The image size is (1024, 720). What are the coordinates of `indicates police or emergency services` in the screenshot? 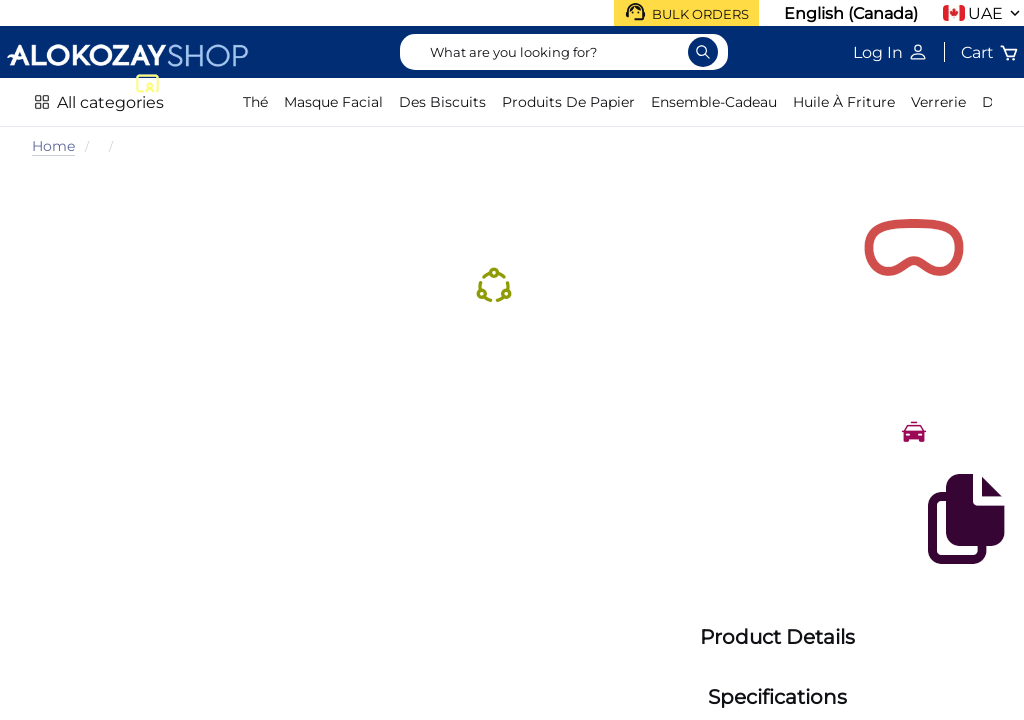 It's located at (914, 433).